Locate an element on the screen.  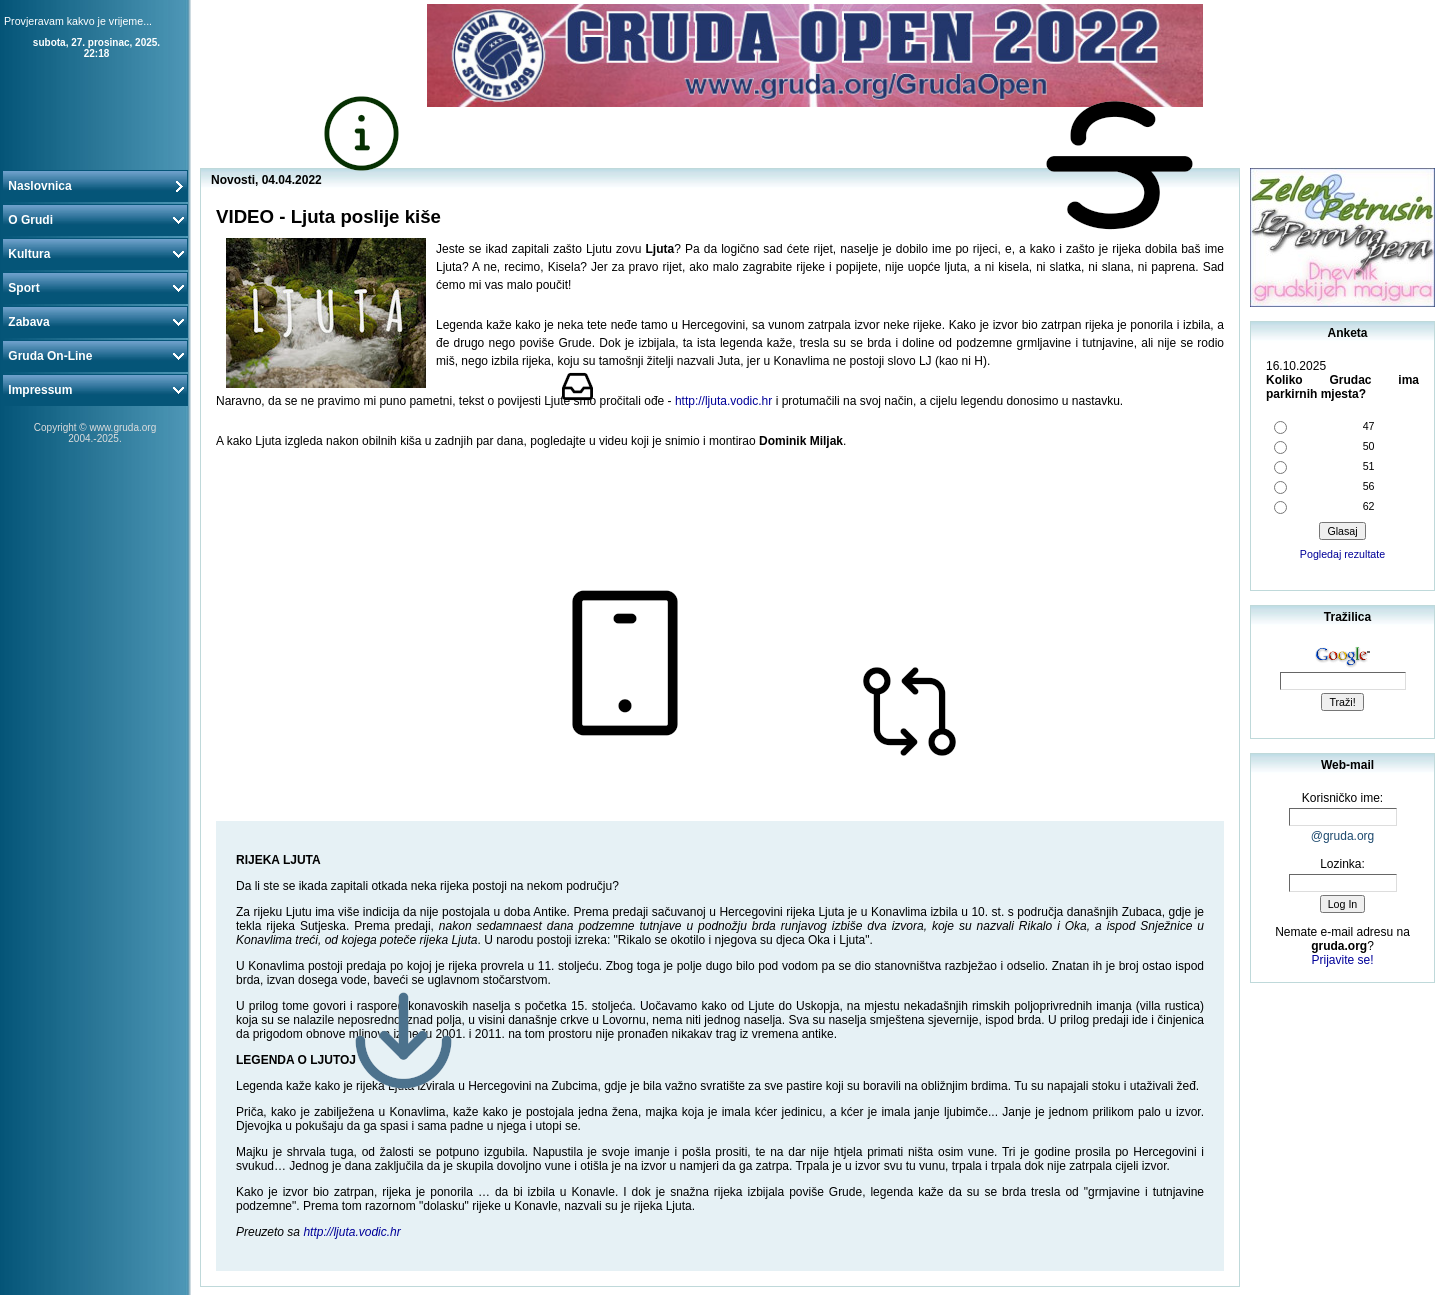
view your inbox is located at coordinates (577, 386).